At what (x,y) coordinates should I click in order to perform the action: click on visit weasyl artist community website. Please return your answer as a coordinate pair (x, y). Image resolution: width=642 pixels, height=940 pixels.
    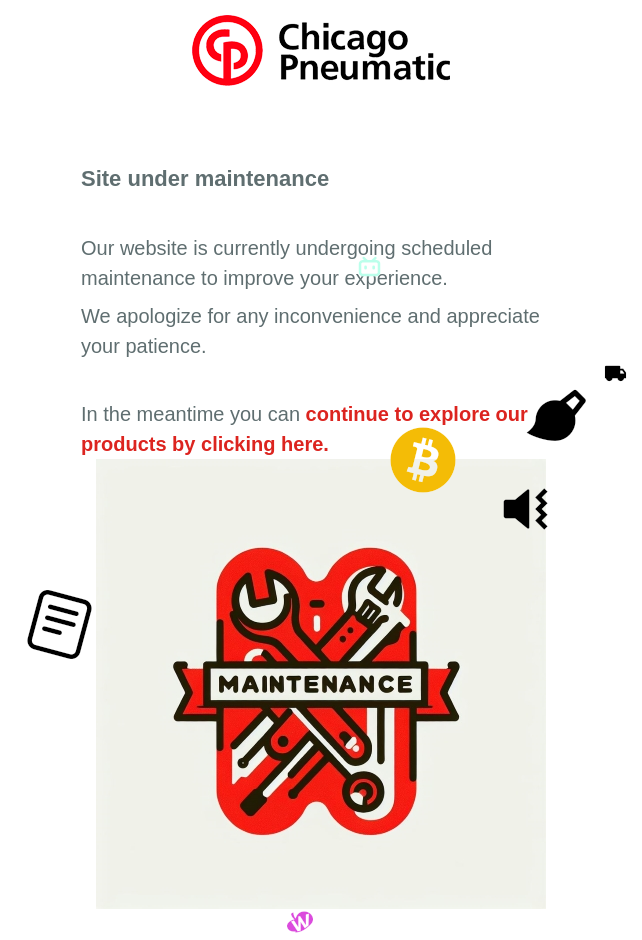
    Looking at the image, I should click on (300, 922).